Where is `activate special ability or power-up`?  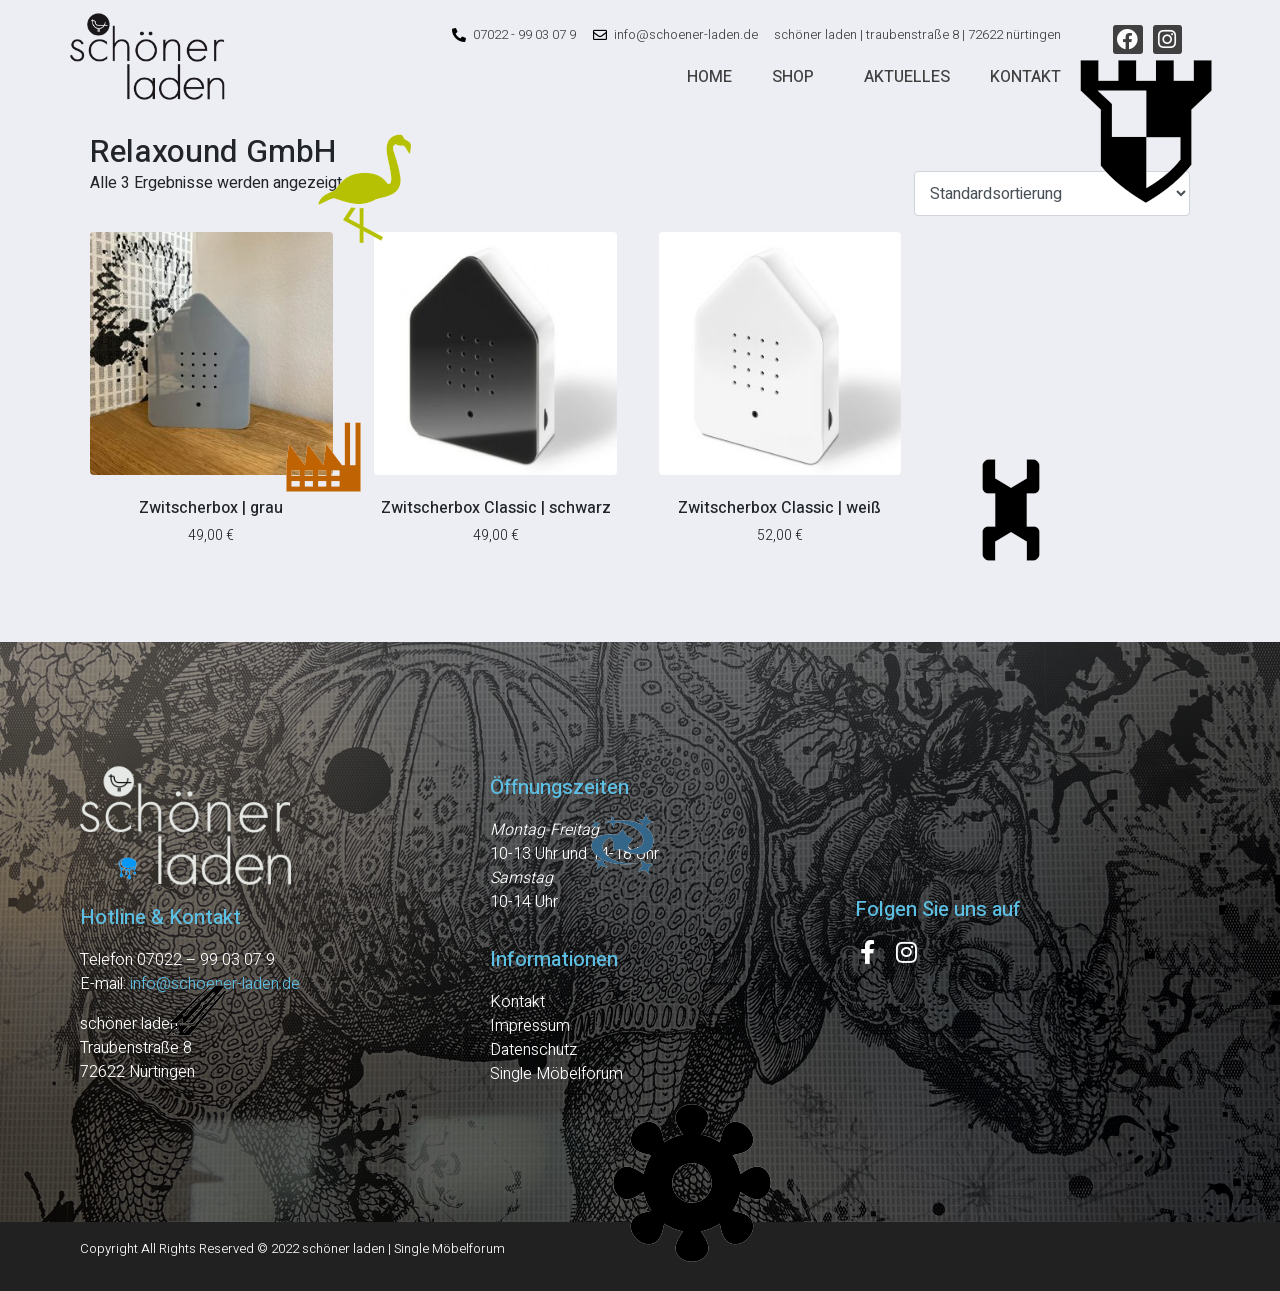
activate special ability or power-up is located at coordinates (622, 843).